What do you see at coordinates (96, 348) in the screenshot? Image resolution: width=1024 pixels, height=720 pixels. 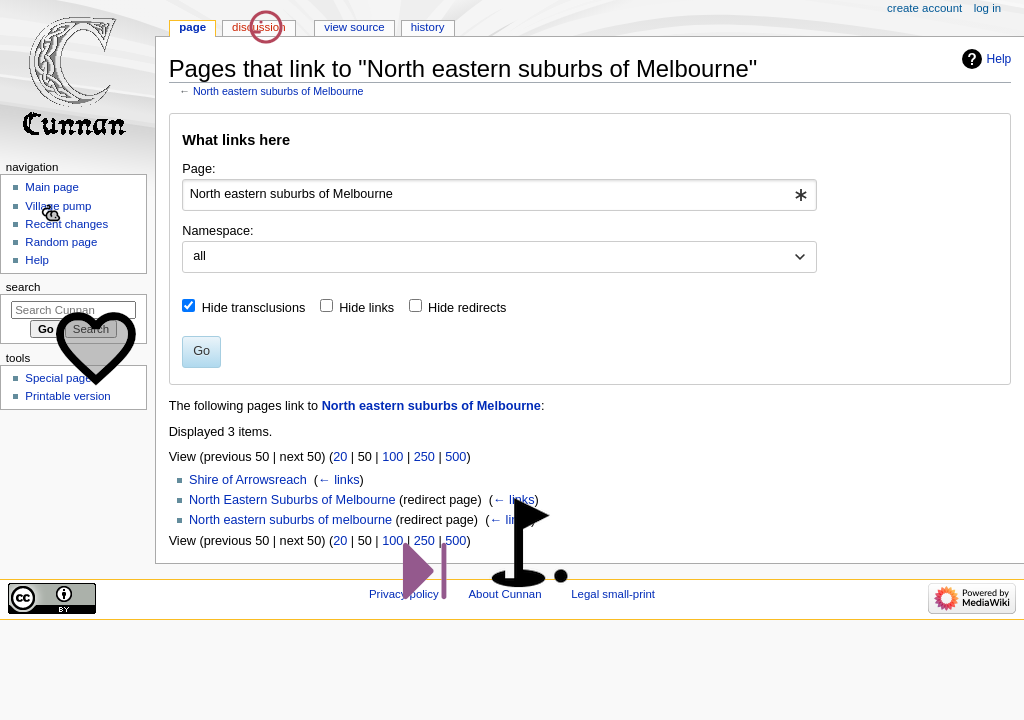 I see `add to favorites` at bounding box center [96, 348].